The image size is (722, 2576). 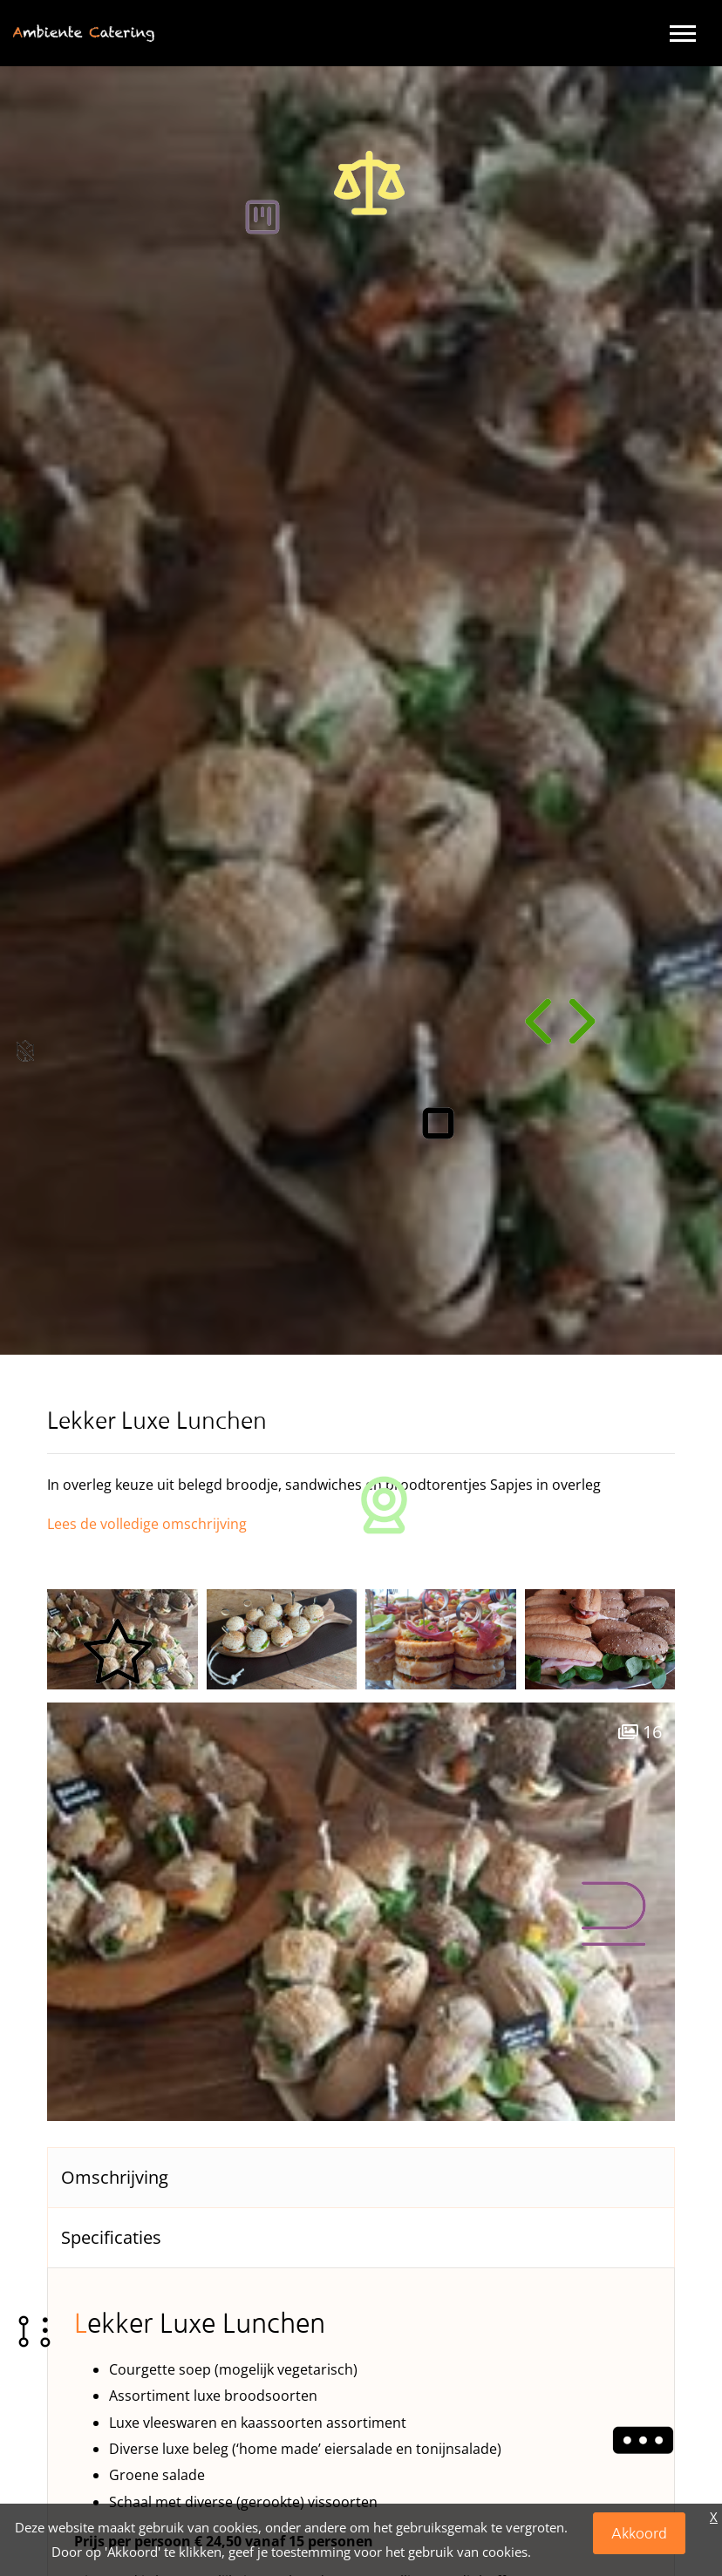 What do you see at coordinates (25, 1051) in the screenshot?
I see `indicates gluten-free or grain-free option` at bounding box center [25, 1051].